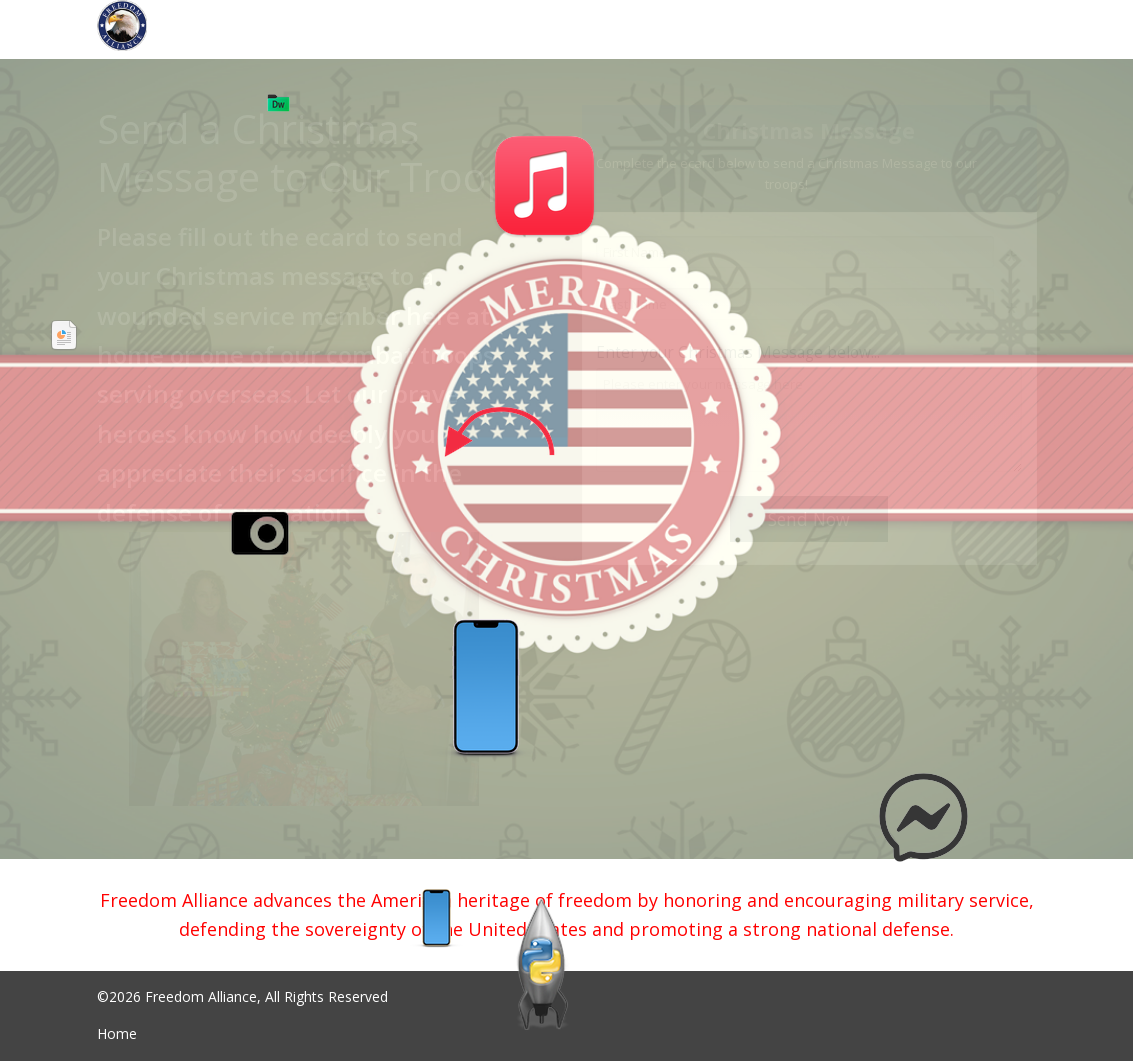 This screenshot has height=1061, width=1133. I want to click on ipod shuffle device in sidebar, so click(260, 531).